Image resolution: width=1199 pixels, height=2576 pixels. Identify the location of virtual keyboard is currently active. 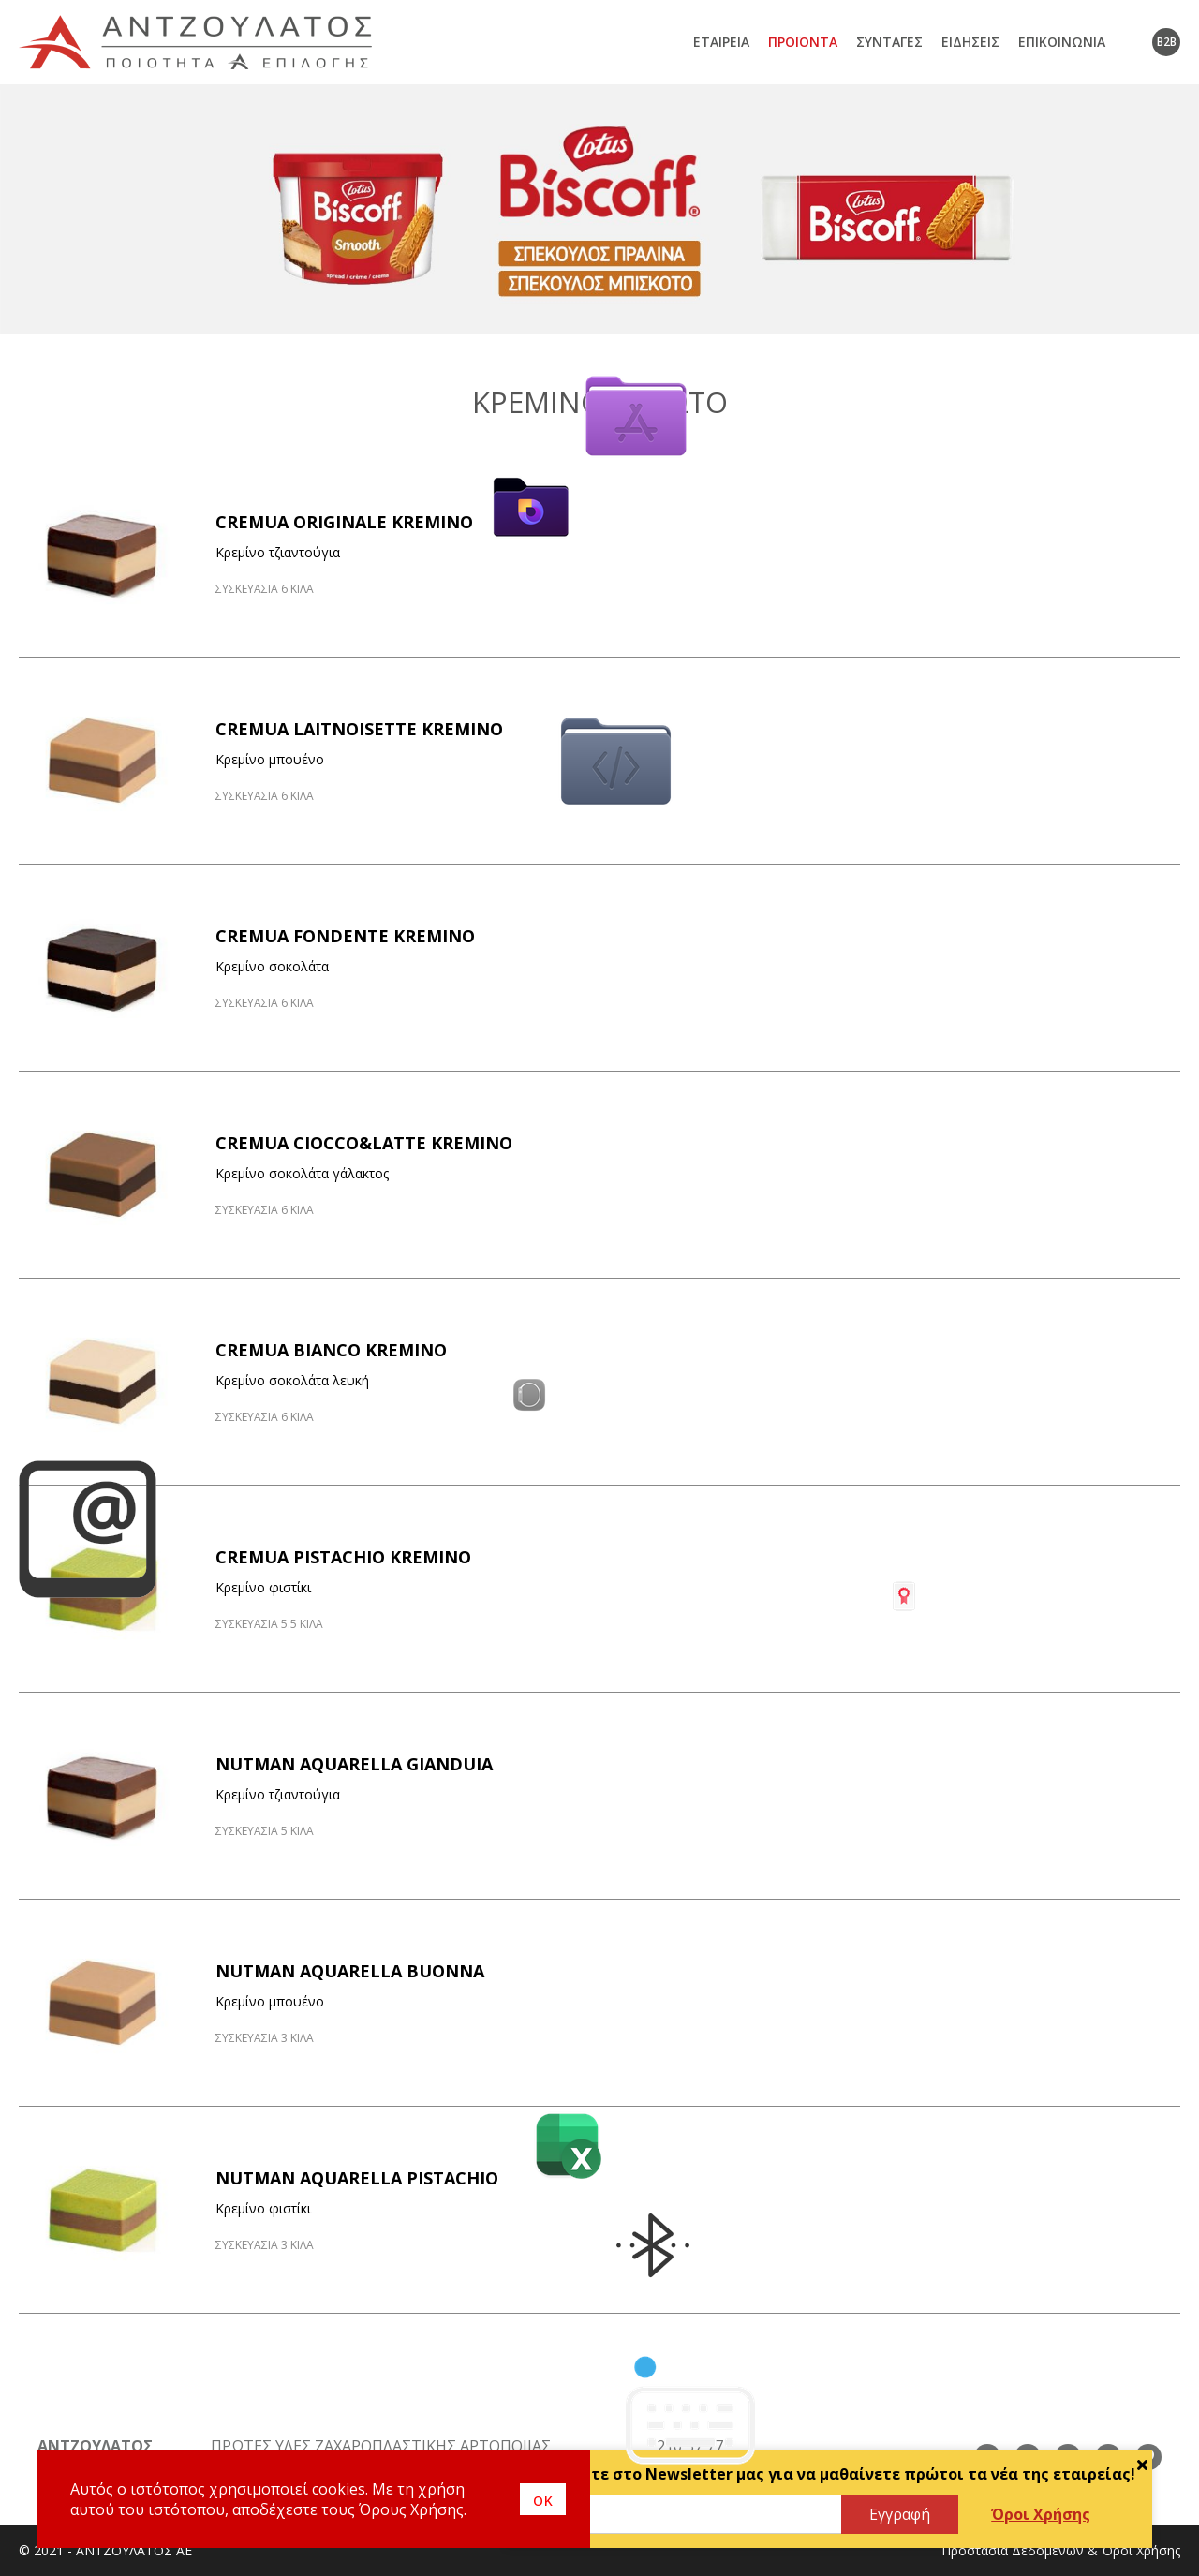
(690, 2410).